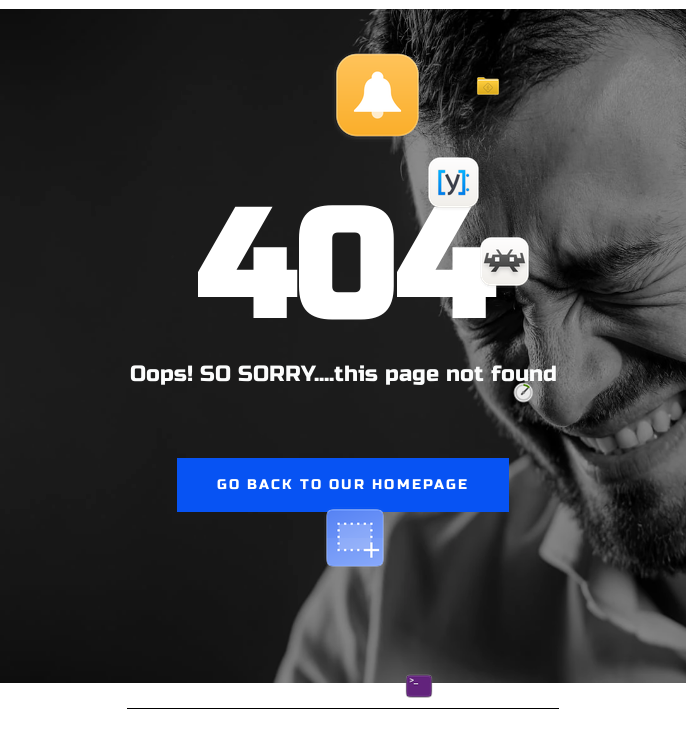 This screenshot has height=749, width=686. What do you see at coordinates (523, 392) in the screenshot?
I see `open sysprof system profiler` at bounding box center [523, 392].